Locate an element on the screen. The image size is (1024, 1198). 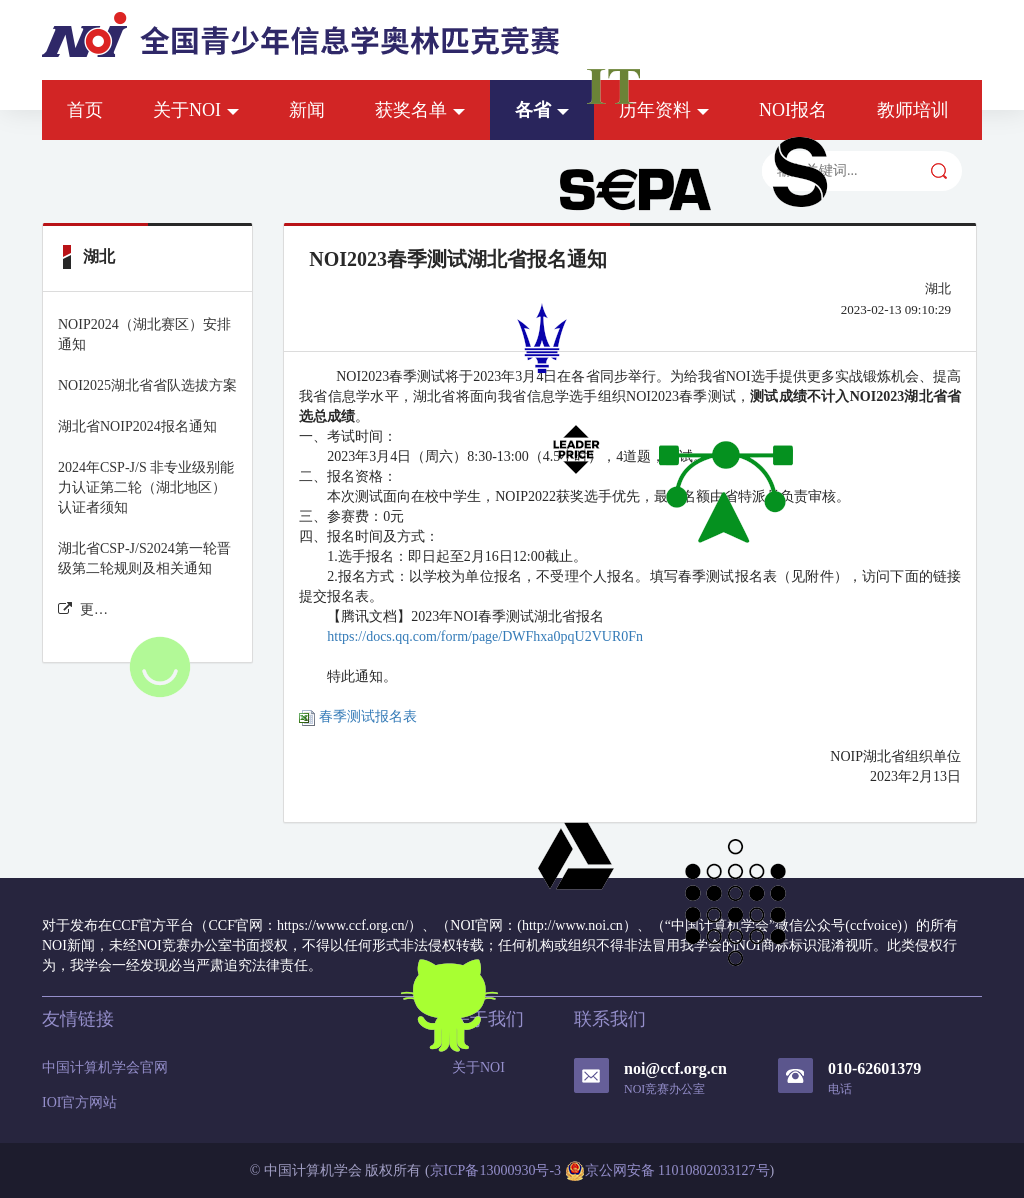
open refined github browser extension is located at coordinates (449, 1005).